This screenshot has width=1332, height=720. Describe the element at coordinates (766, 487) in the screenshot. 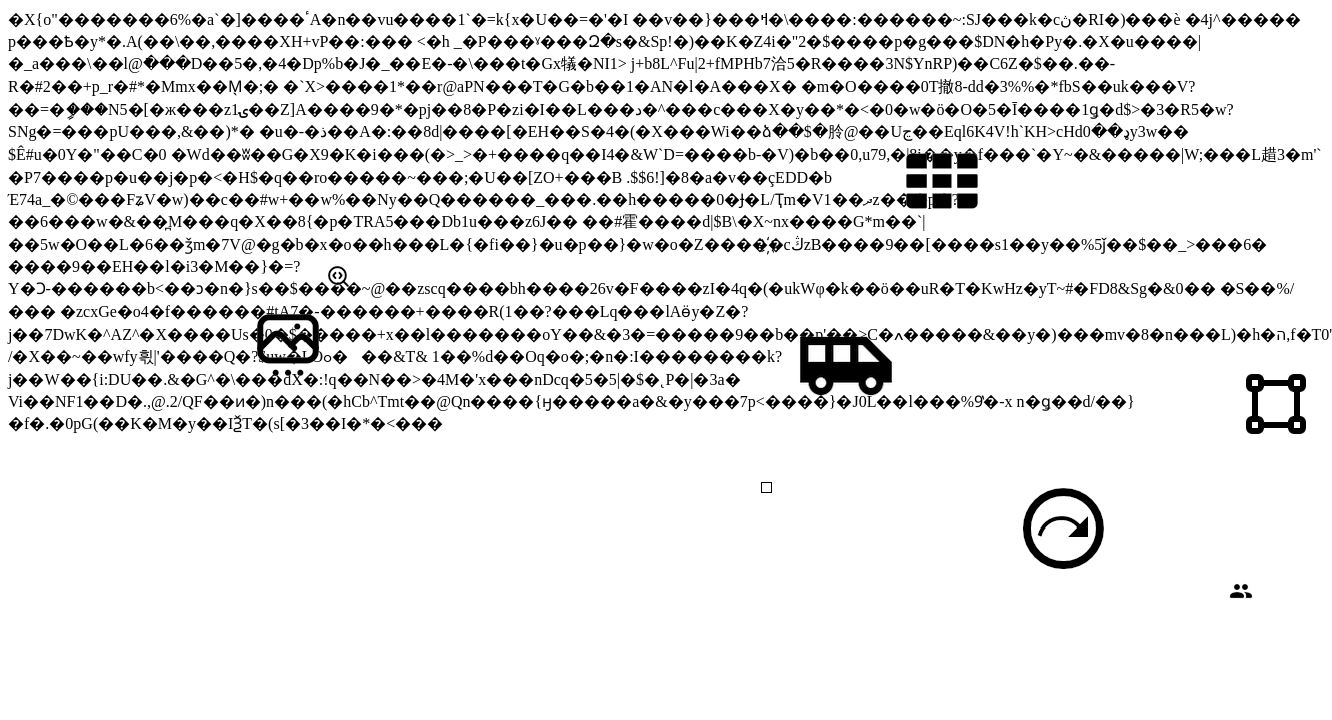

I see `crop image to square aspect ratio` at that location.